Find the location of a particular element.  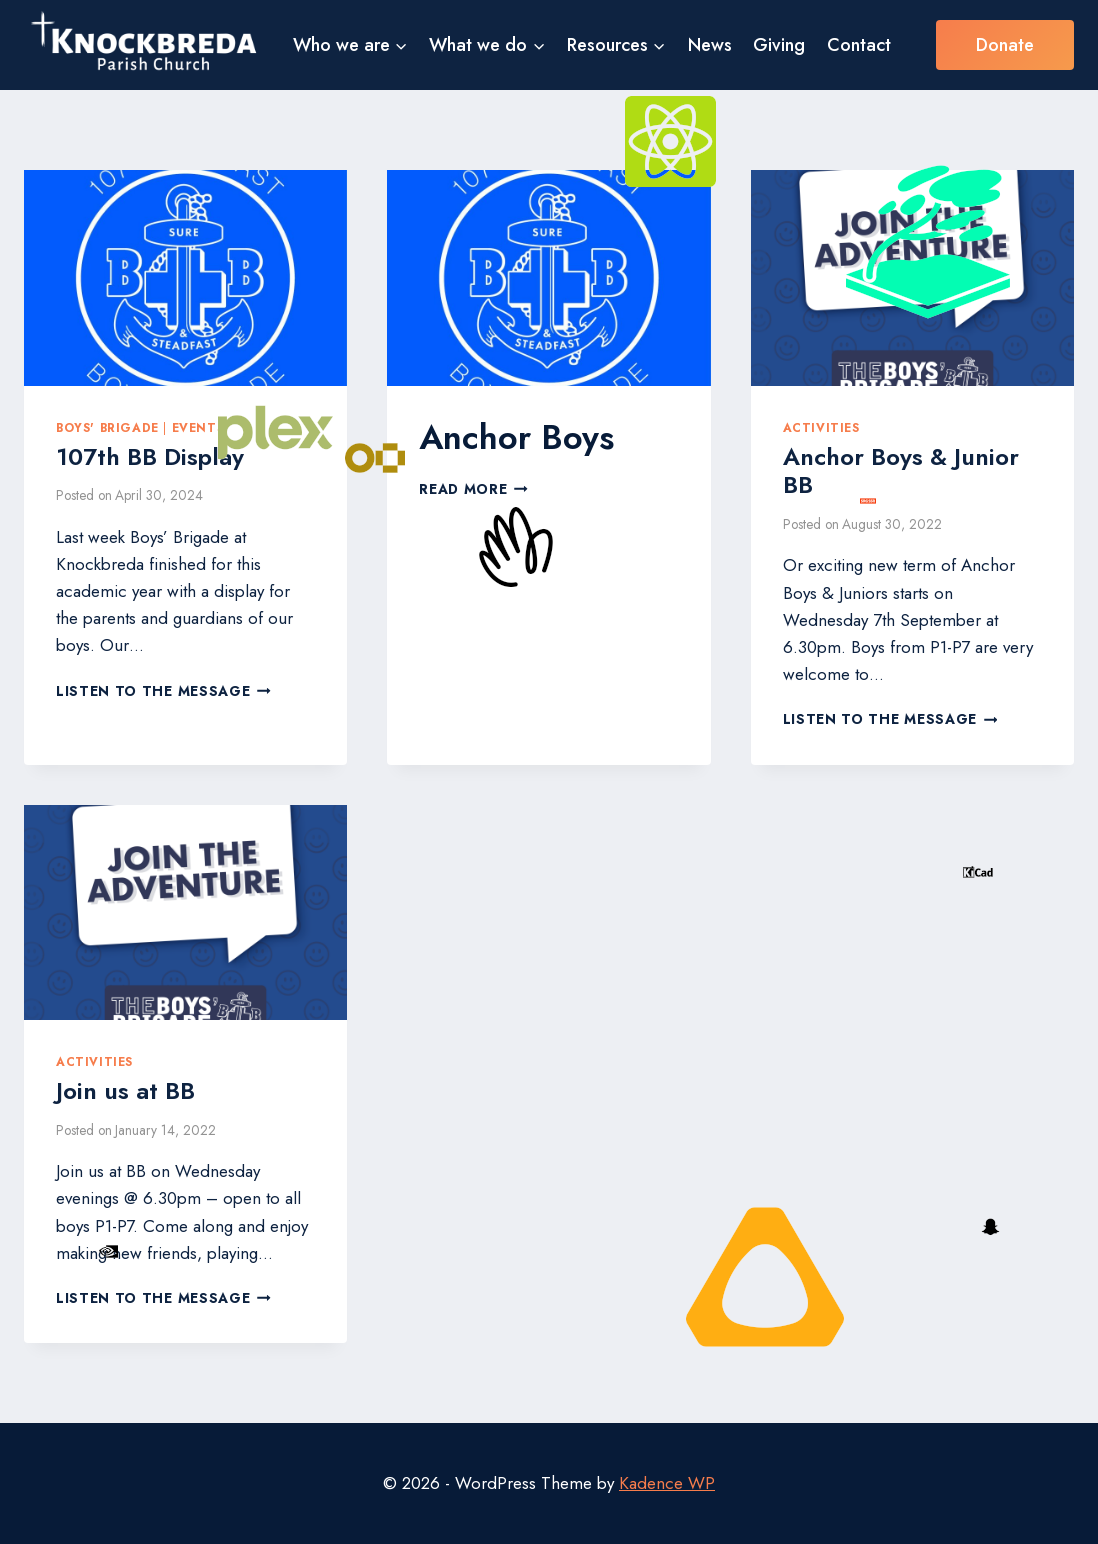

open the Eight sleep tracking app is located at coordinates (375, 458).